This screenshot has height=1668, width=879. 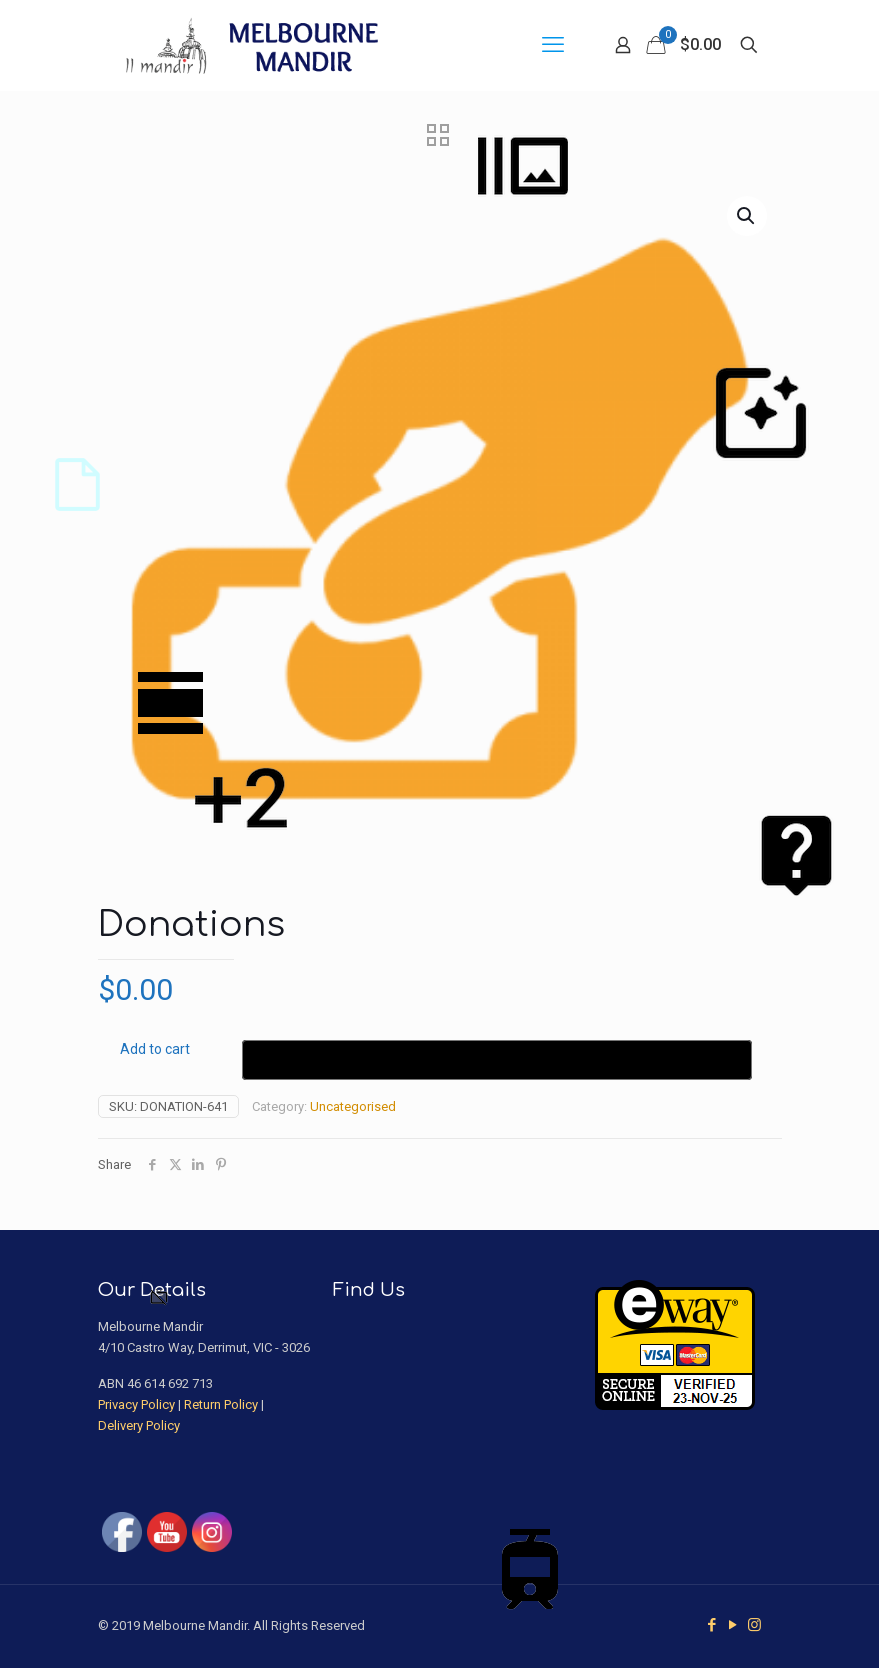 I want to click on tv is currently off or unavailable, so click(x=159, y=1297).